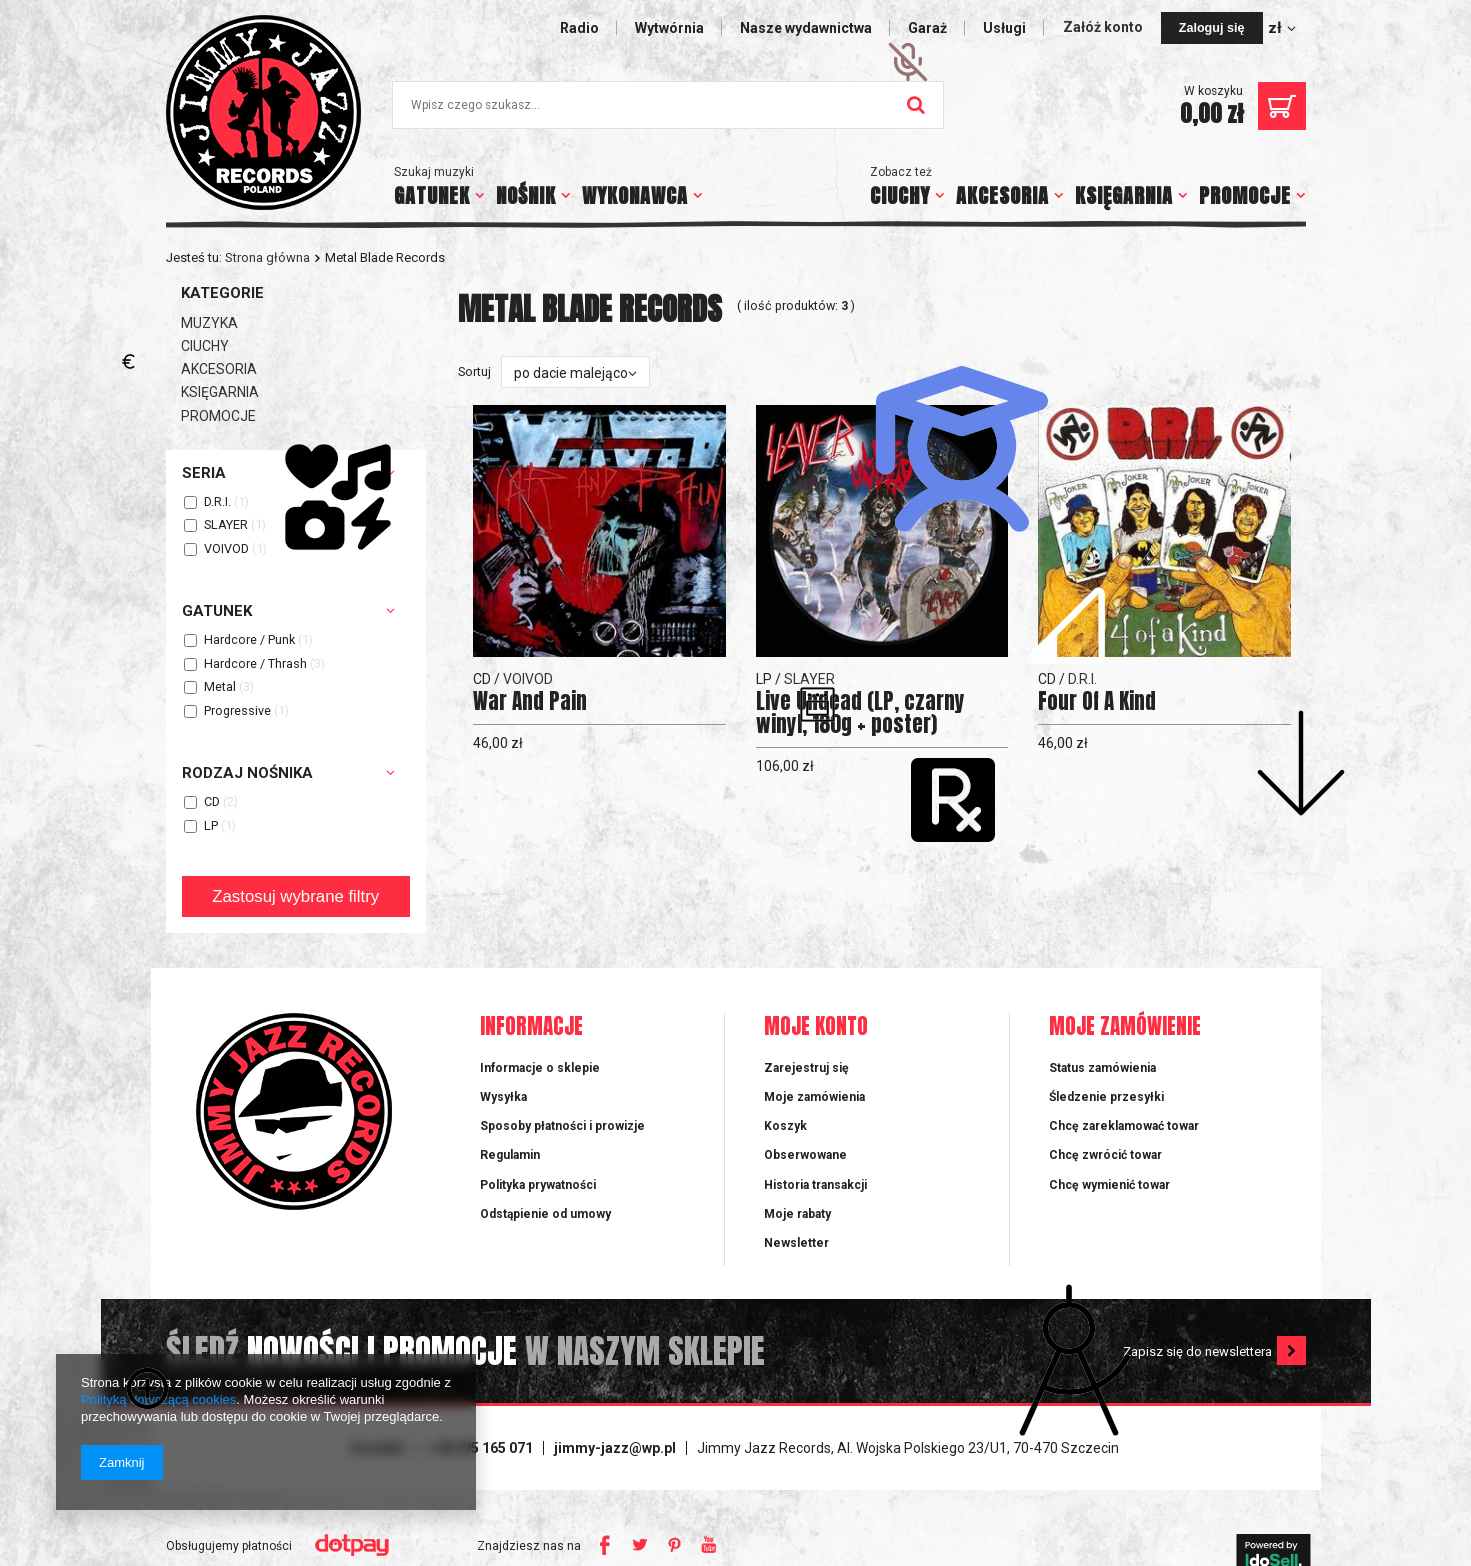  I want to click on mute your microphone, so click(908, 62).